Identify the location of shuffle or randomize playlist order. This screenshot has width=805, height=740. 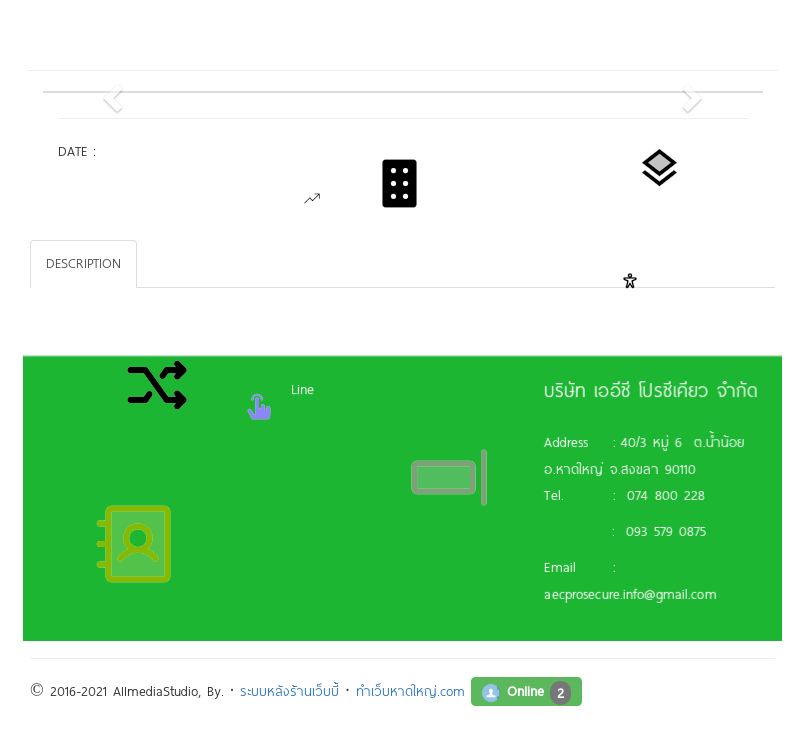
(156, 385).